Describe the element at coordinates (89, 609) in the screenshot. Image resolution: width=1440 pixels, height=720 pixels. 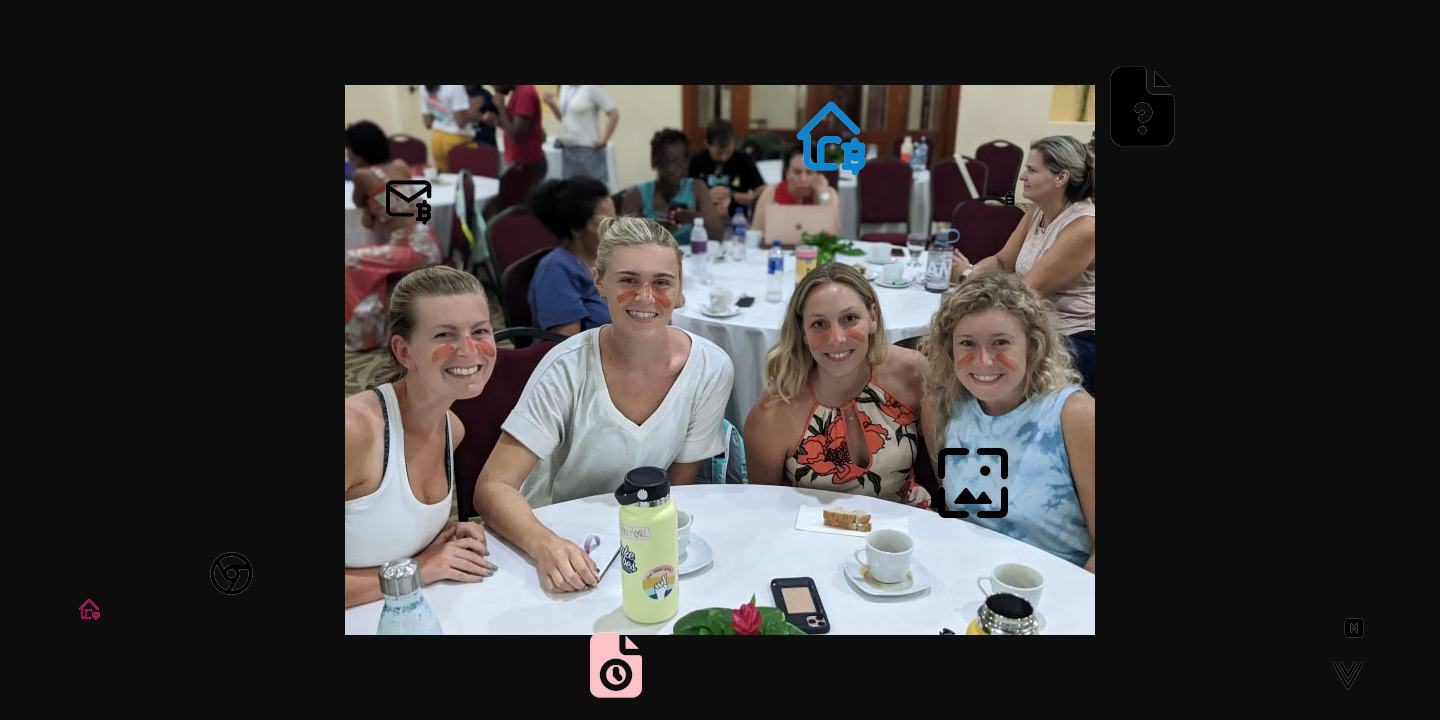
I see `view your favorite or saved home` at that location.